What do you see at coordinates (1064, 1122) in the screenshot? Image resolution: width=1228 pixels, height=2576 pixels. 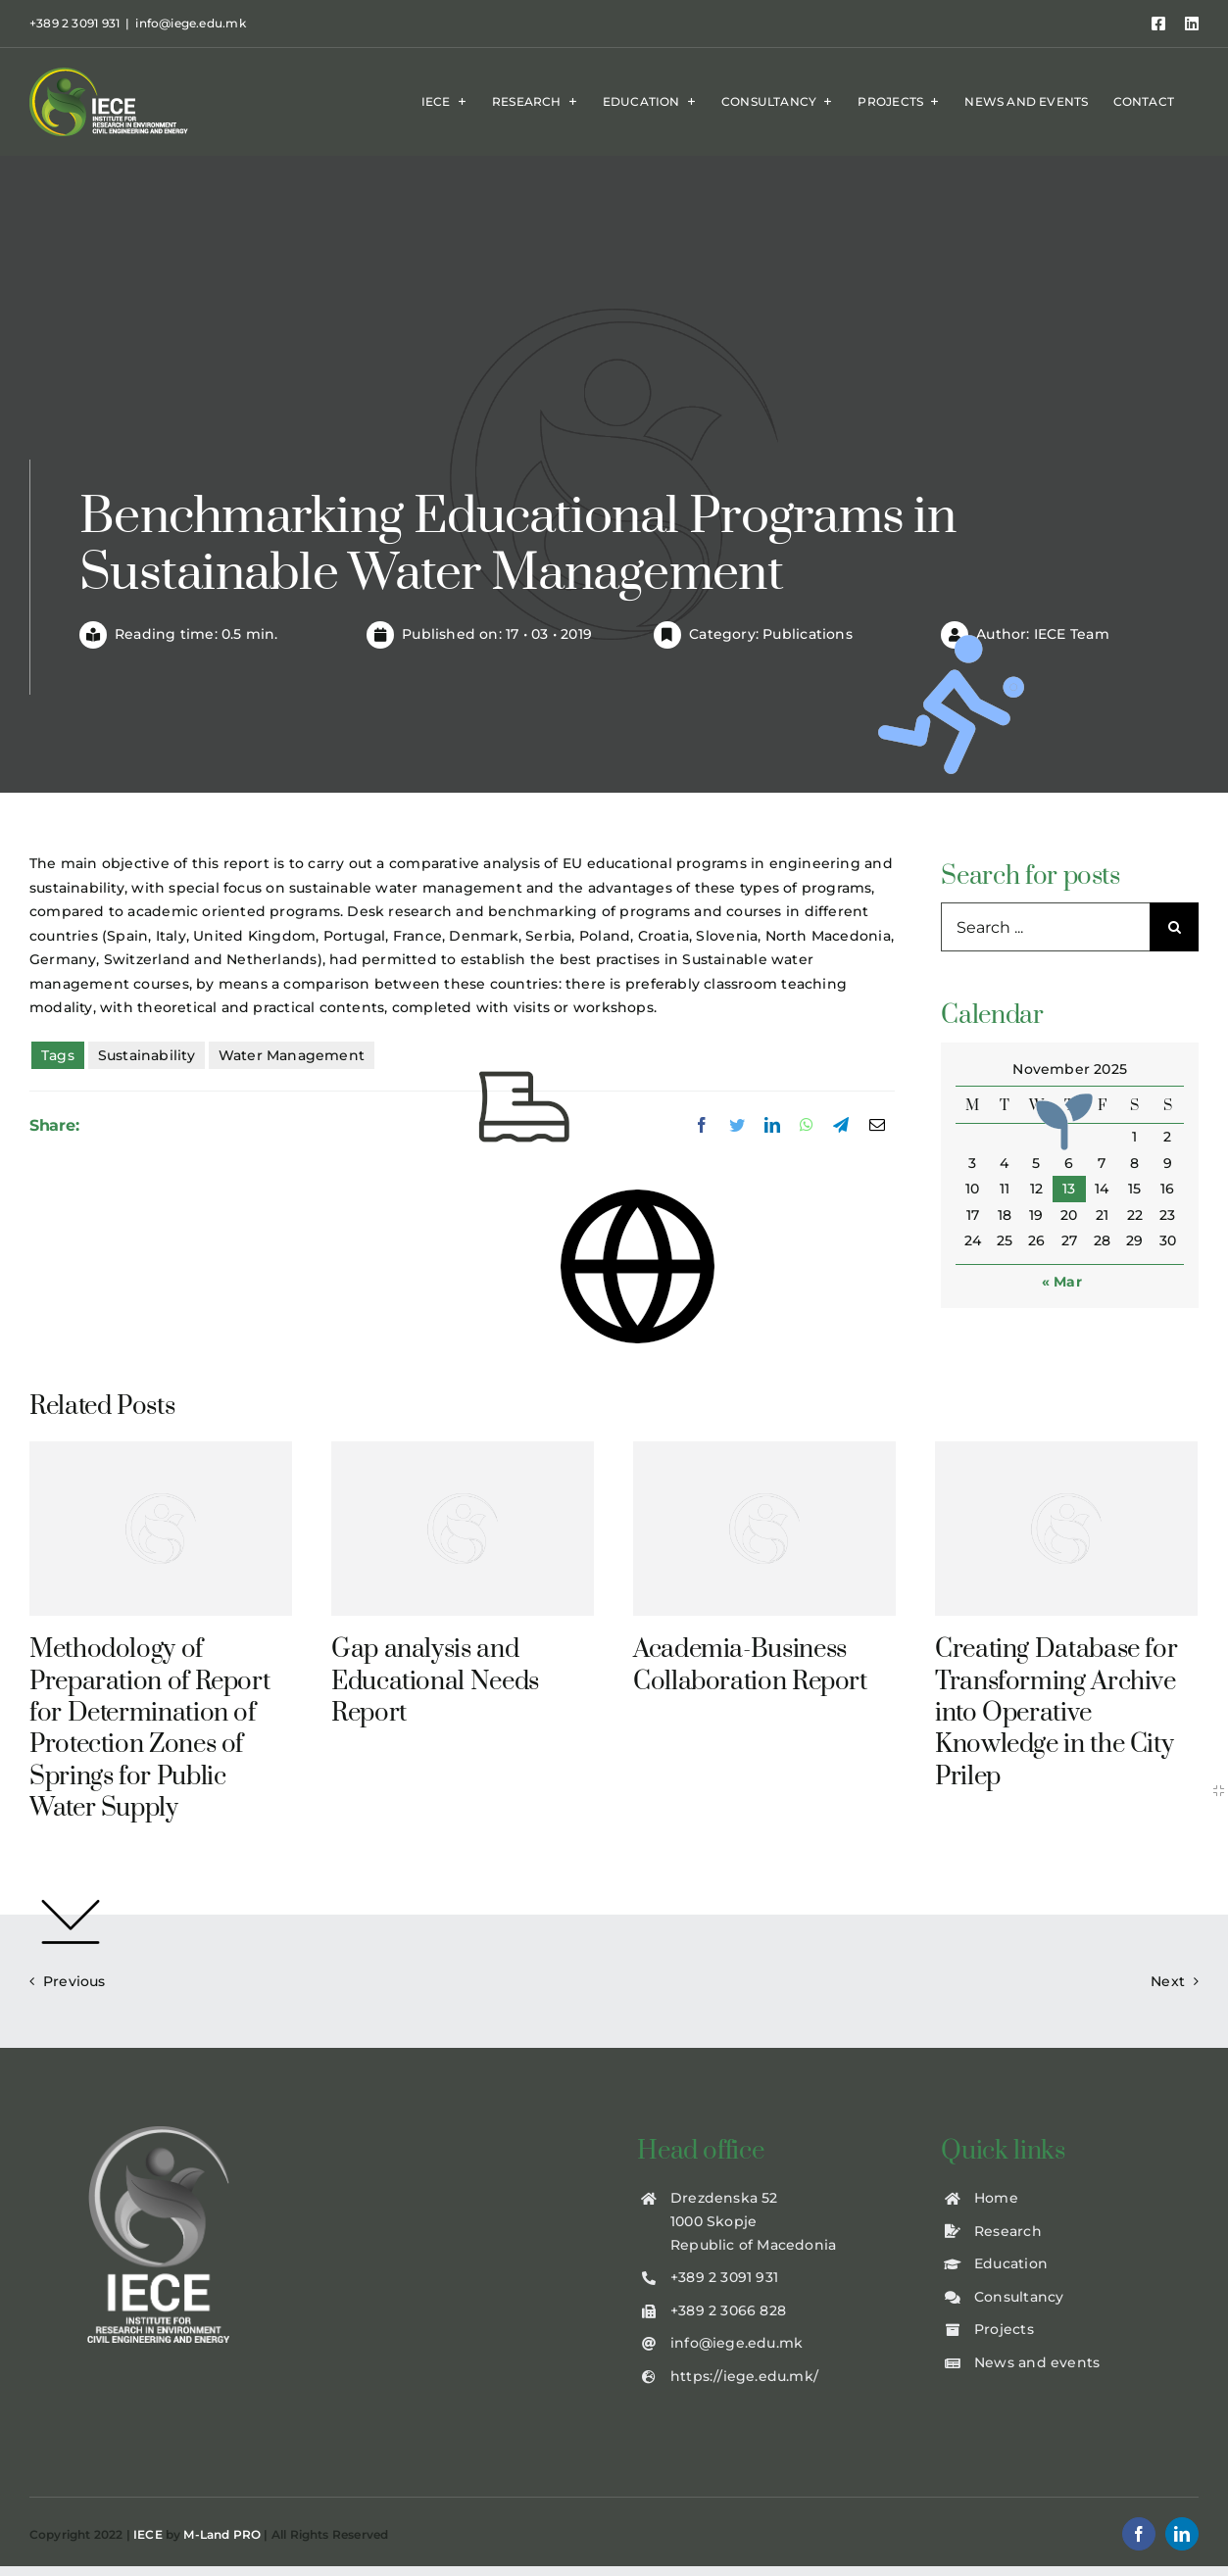 I see `indicates new growth or beginner status` at bounding box center [1064, 1122].